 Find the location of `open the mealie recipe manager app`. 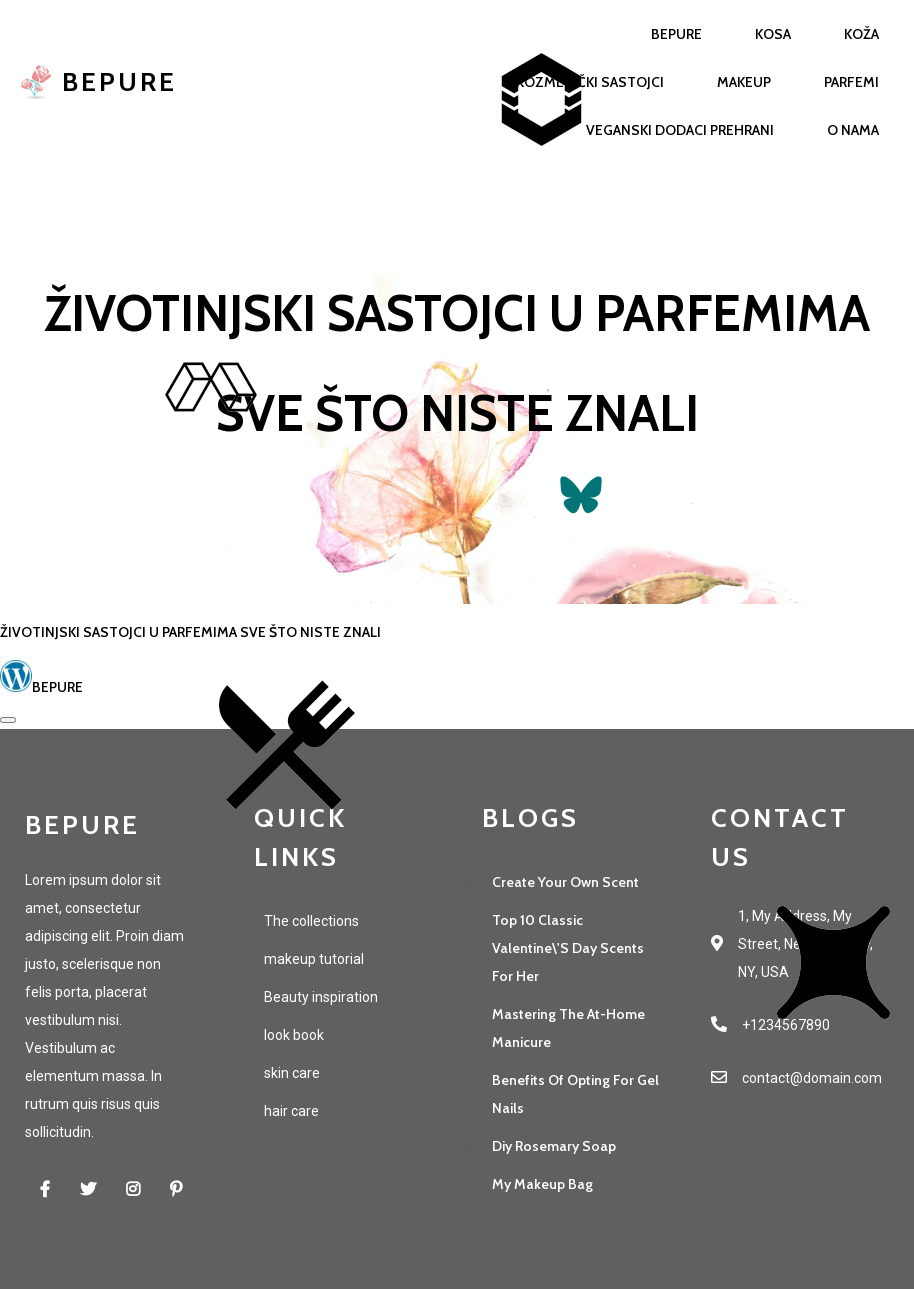

open the mealie recipe manager app is located at coordinates (287, 745).